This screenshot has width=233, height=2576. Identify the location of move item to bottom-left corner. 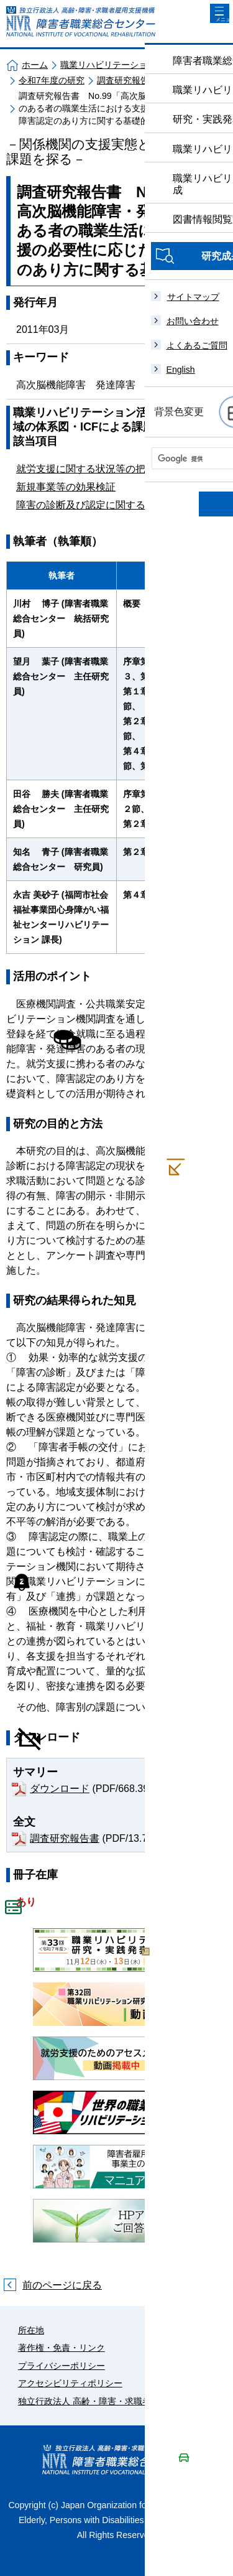
(175, 1167).